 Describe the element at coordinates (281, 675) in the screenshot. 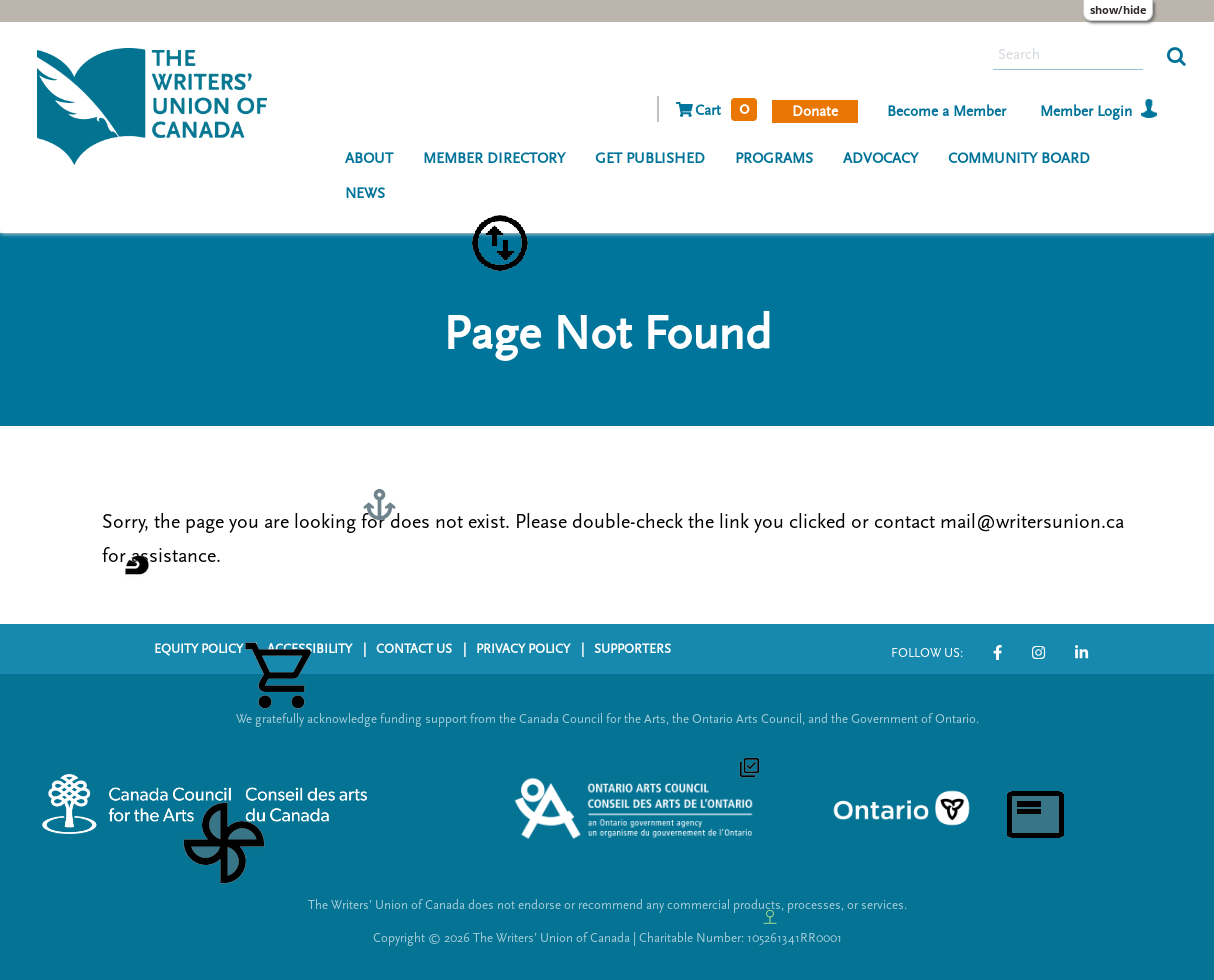

I see `view nearby grocery stores` at that location.